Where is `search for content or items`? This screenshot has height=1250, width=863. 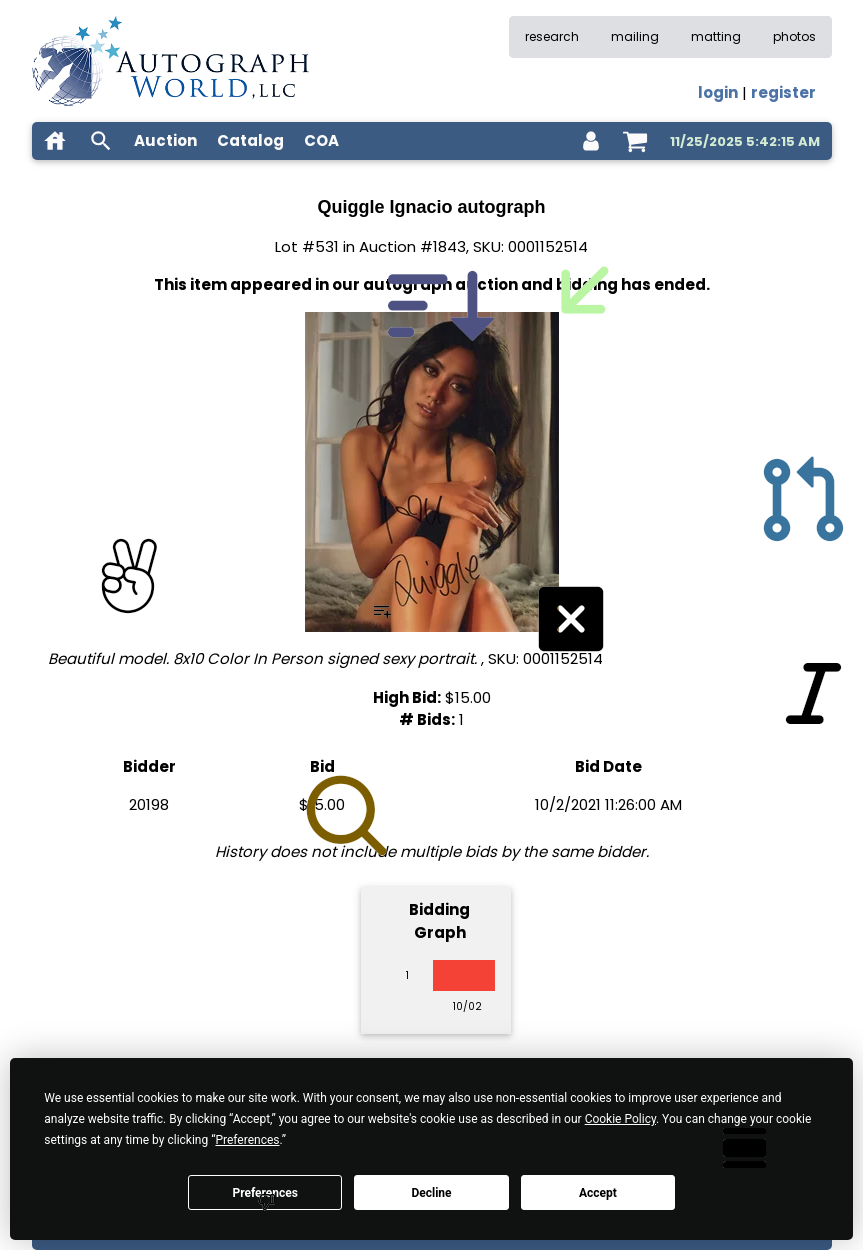 search for content or items is located at coordinates (346, 815).